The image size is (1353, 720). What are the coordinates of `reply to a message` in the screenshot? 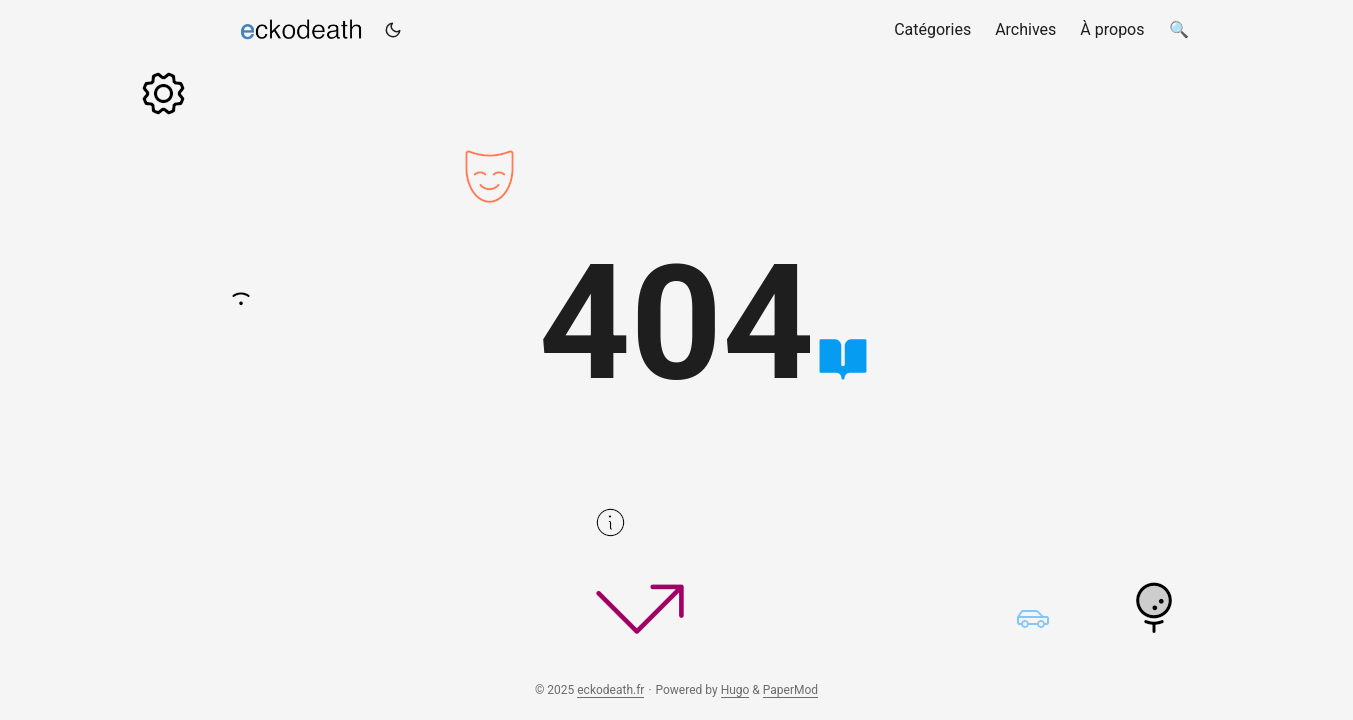 It's located at (640, 606).